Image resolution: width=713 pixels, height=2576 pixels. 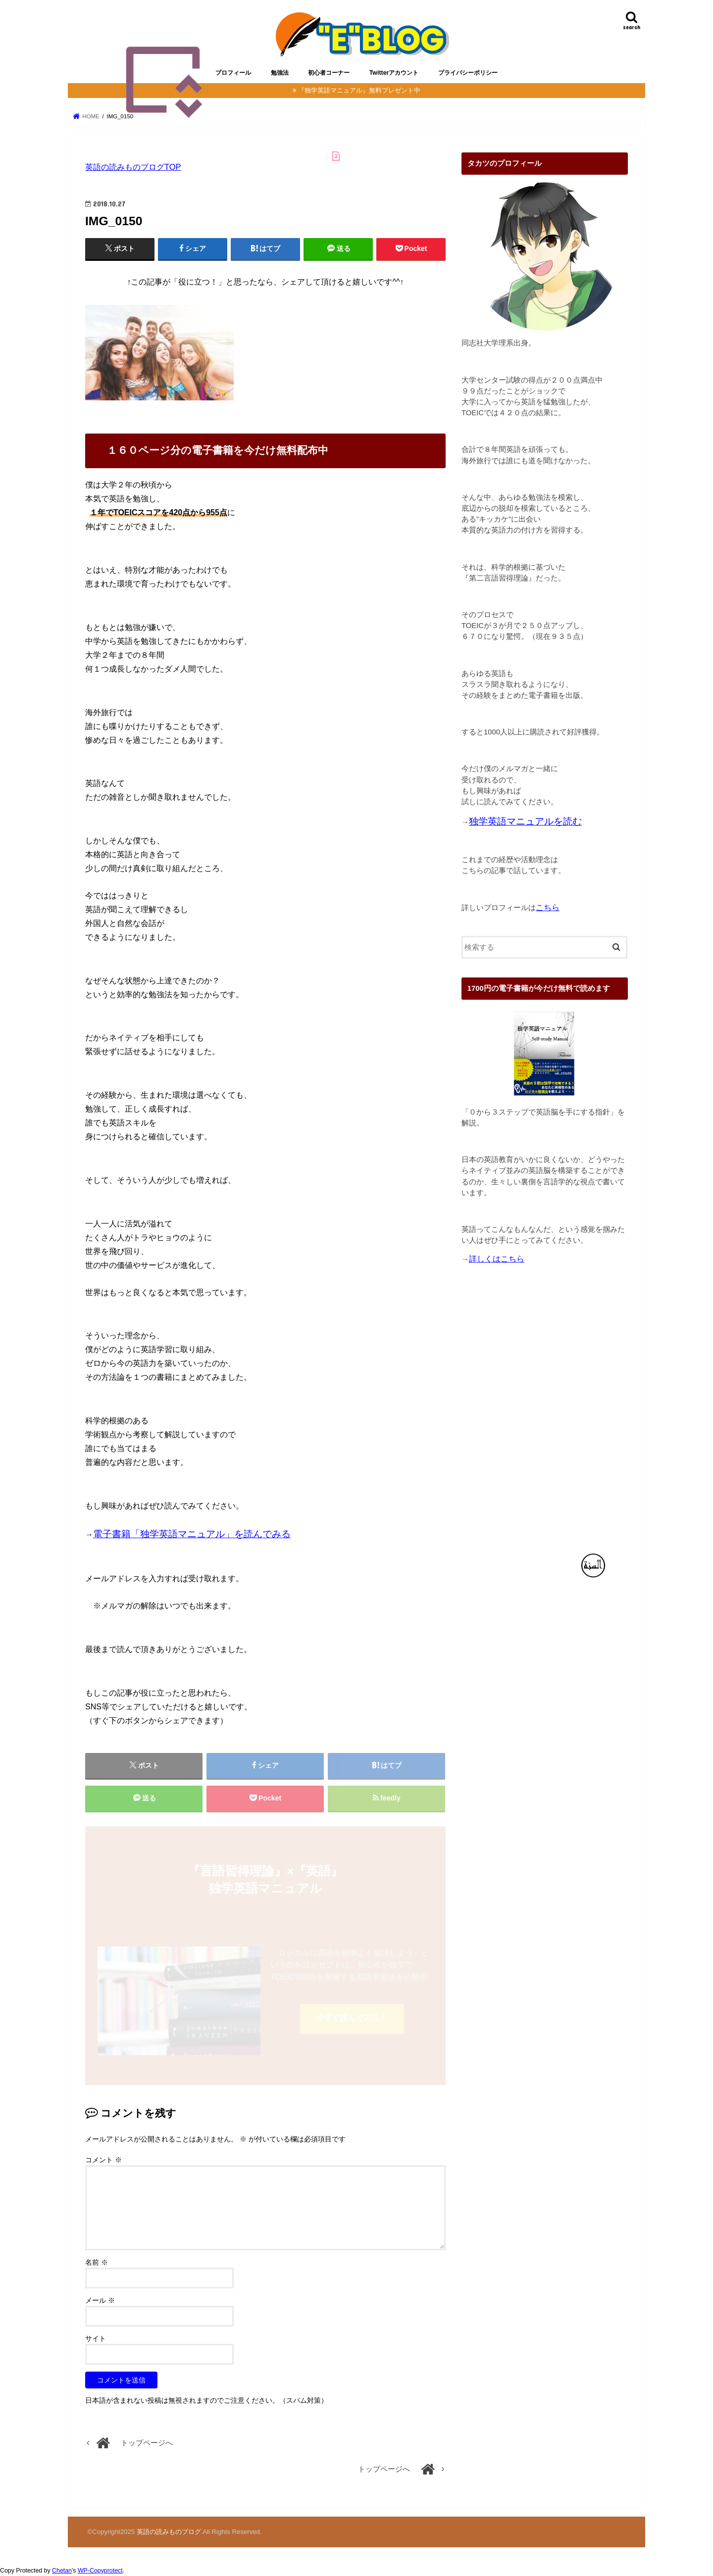 What do you see at coordinates (163, 80) in the screenshot?
I see `open a dropdown menu to select from options` at bounding box center [163, 80].